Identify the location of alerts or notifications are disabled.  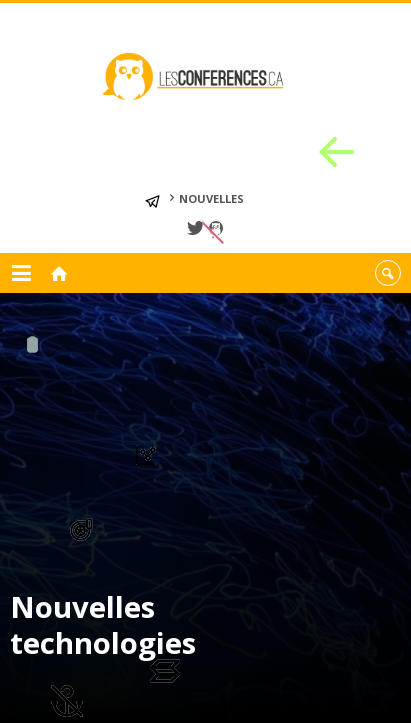
(213, 233).